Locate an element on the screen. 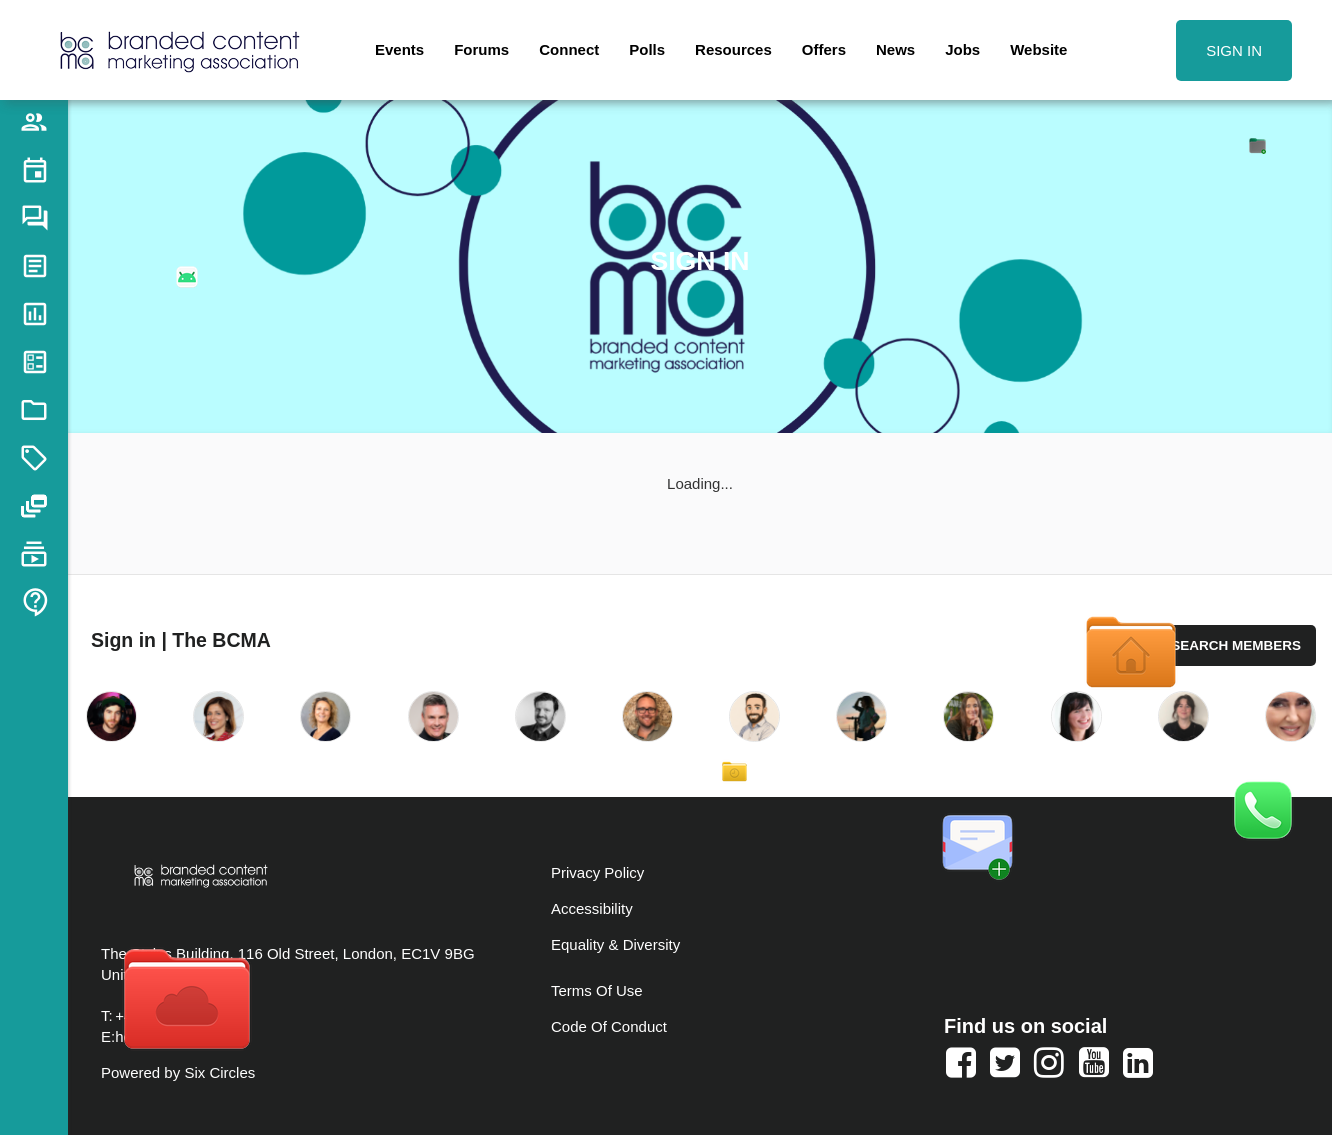 This screenshot has height=1135, width=1332. compose a new email message is located at coordinates (977, 842).